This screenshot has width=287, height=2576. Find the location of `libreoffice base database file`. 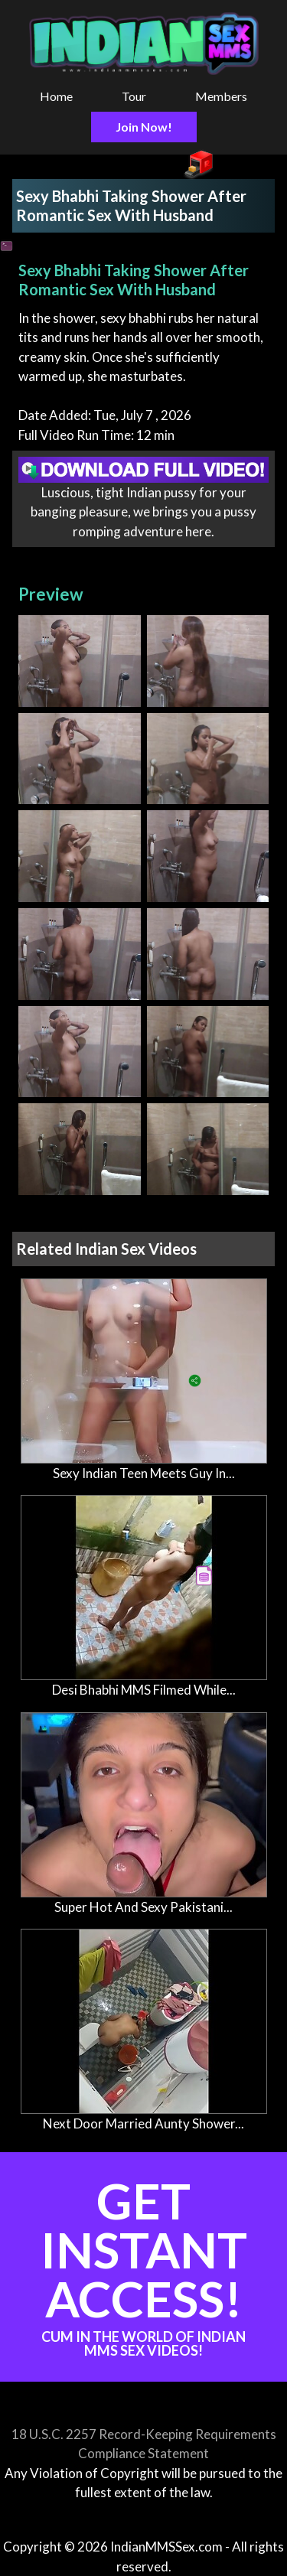

libreoffice base database file is located at coordinates (204, 1575).